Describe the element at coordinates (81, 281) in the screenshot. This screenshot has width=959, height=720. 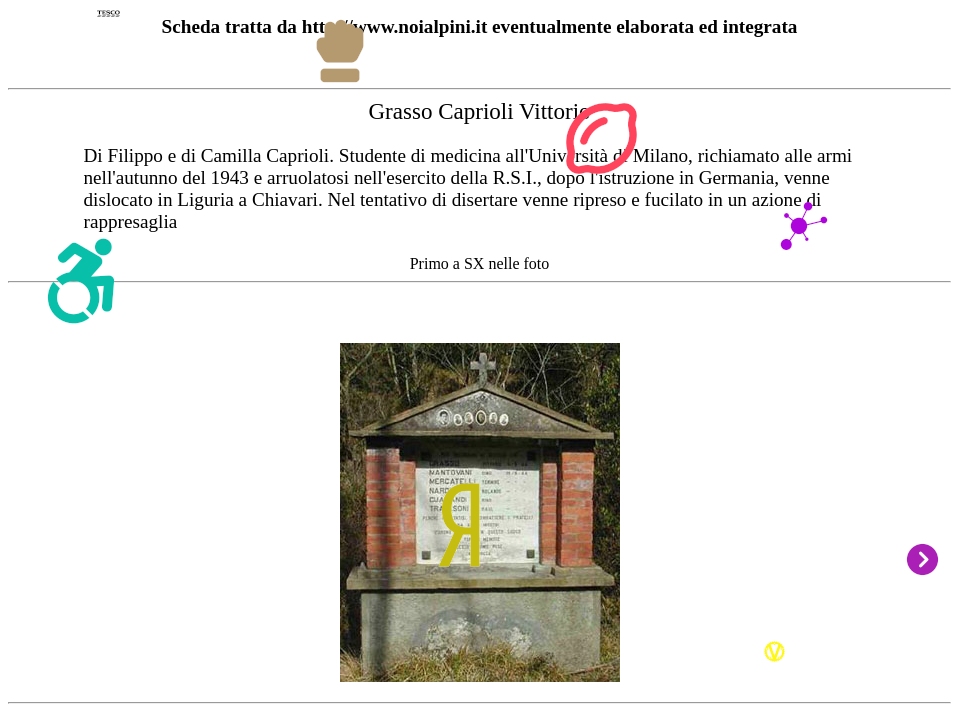
I see `indicates wheelchair accessibility` at that location.